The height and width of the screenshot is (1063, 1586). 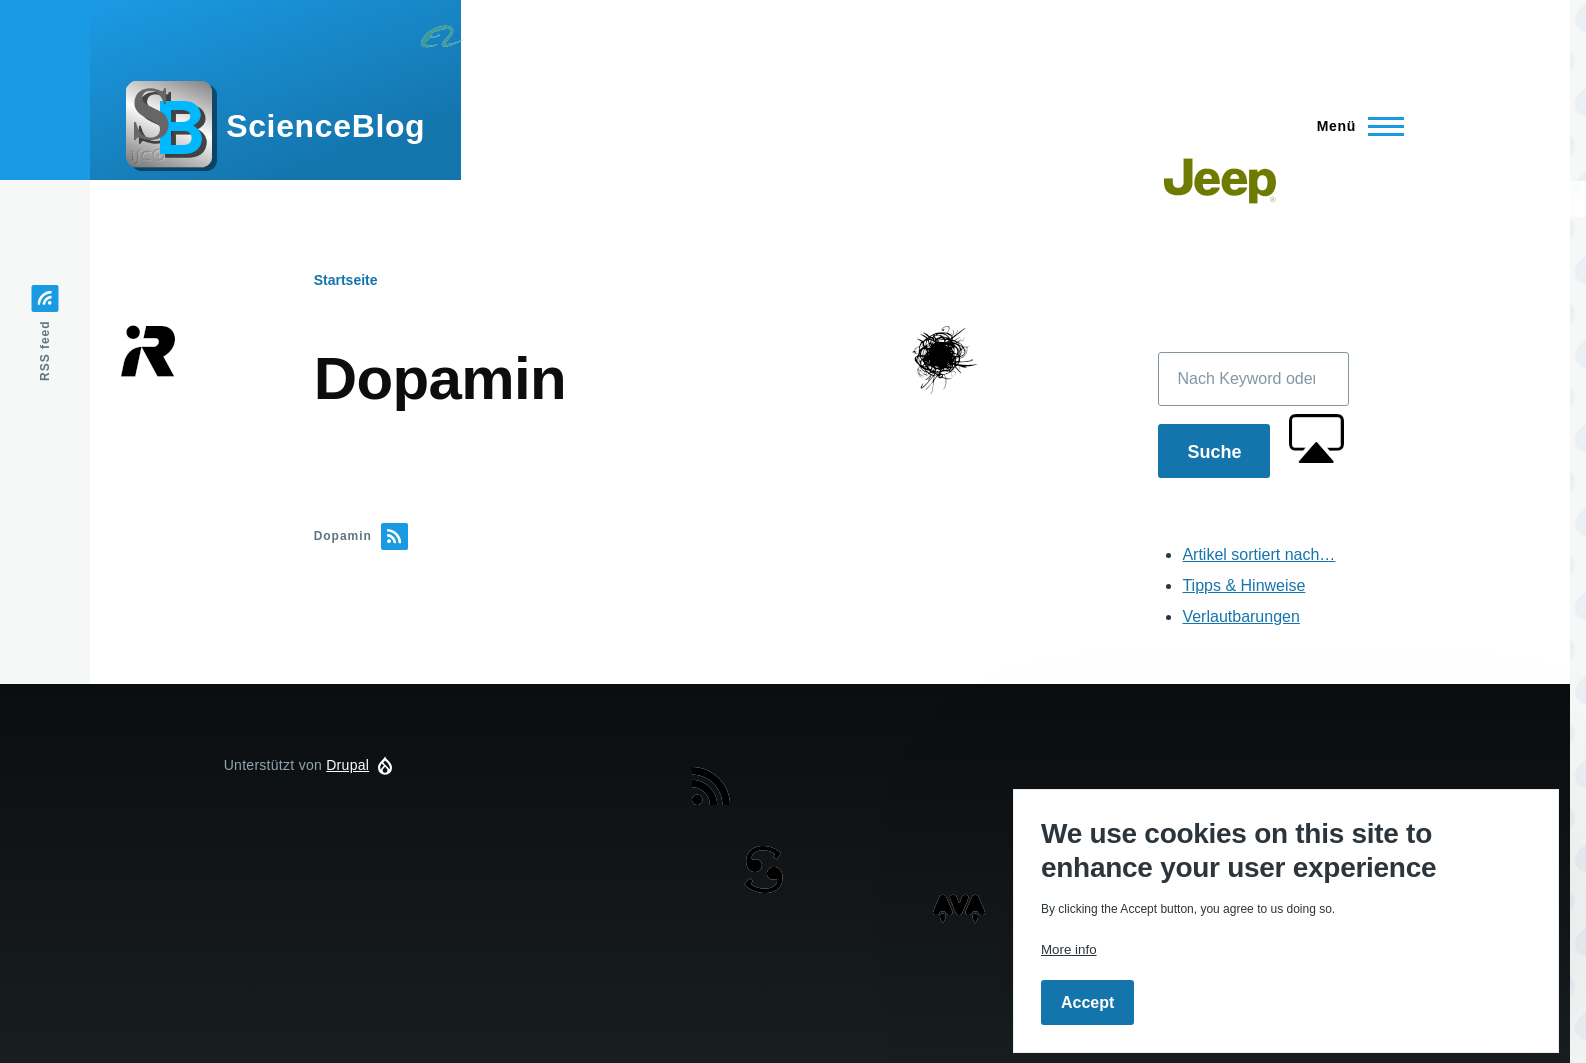 I want to click on AVA JavaScript testing framework logo, so click(x=959, y=909).